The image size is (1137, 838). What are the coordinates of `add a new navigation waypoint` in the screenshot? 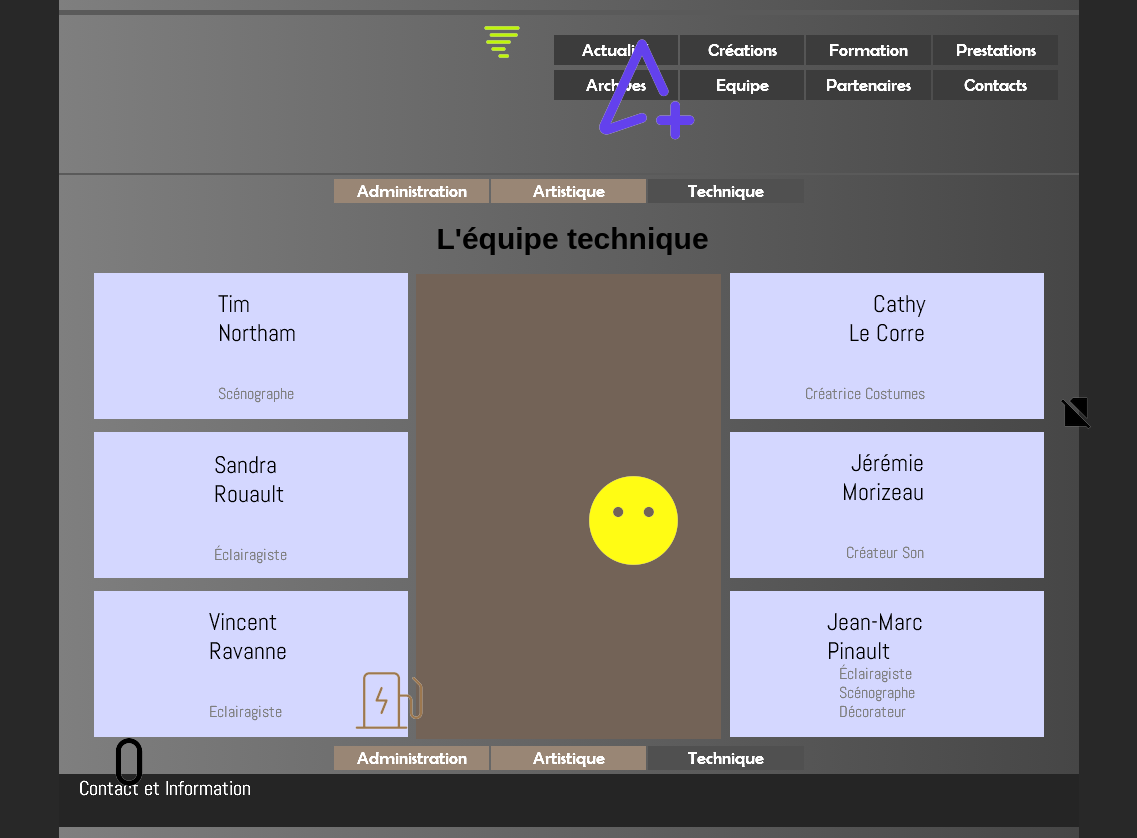 It's located at (642, 87).